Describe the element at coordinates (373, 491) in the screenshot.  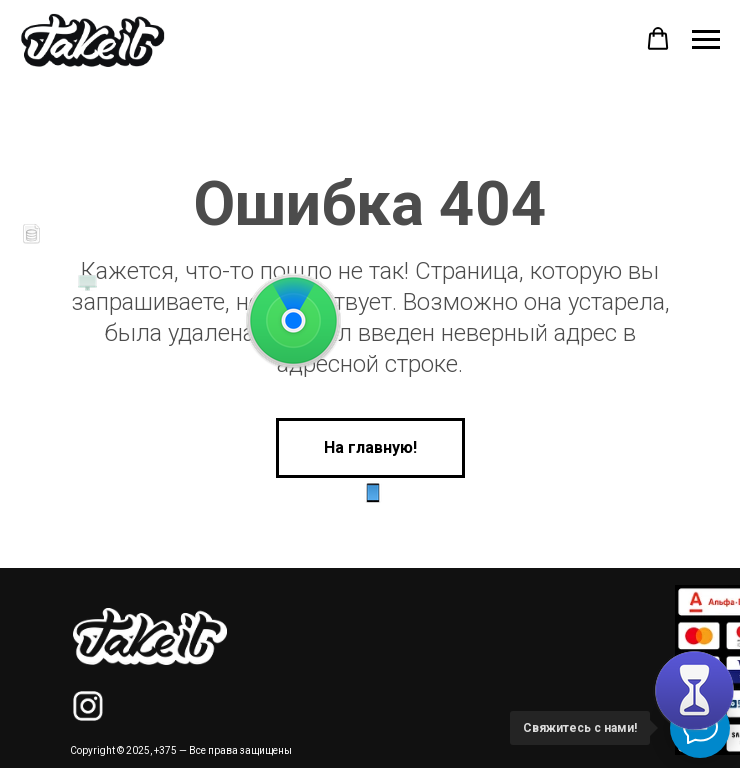
I see `manage connected iPad mini device` at that location.